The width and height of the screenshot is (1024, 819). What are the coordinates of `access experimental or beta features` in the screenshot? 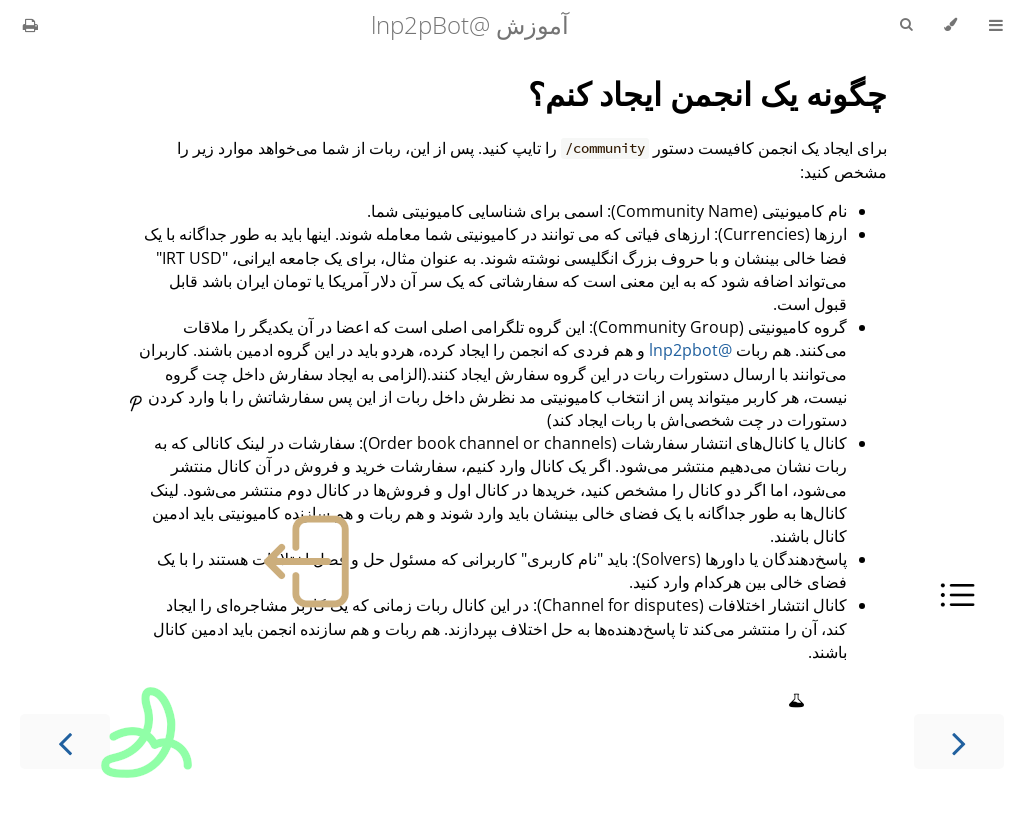 It's located at (796, 700).